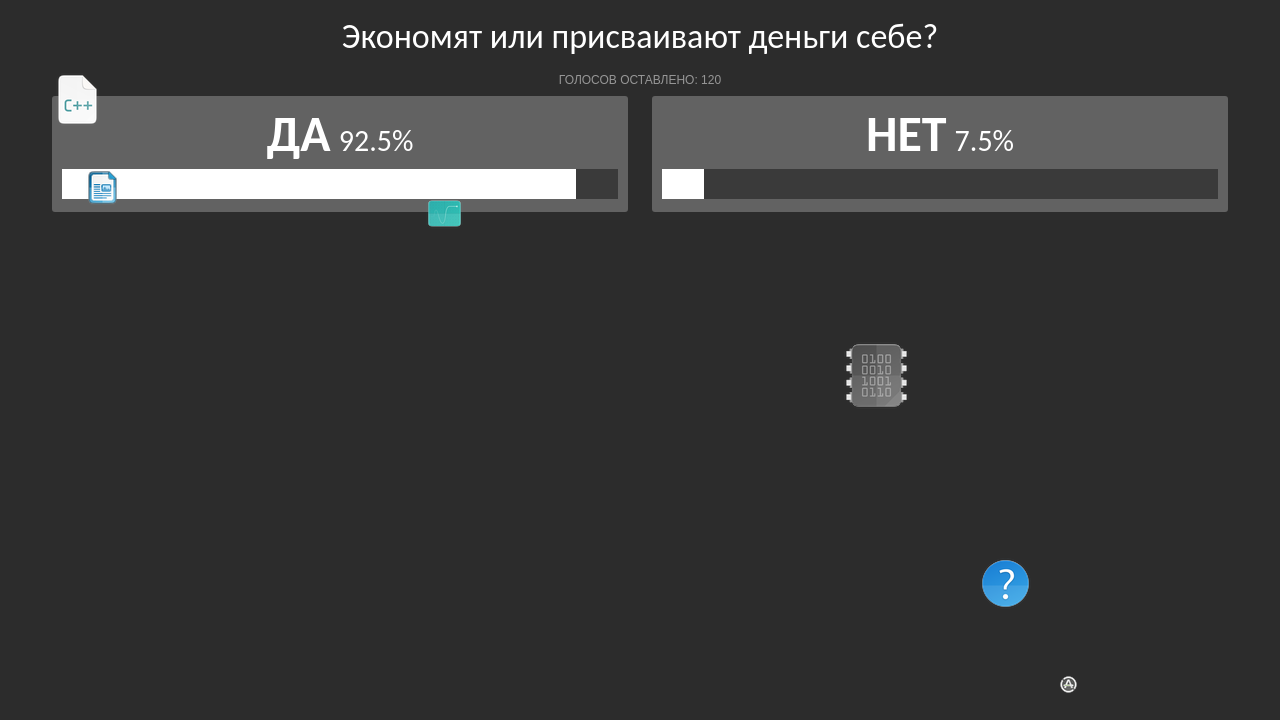 This screenshot has height=720, width=1280. I want to click on open a libreoffice writer text document, so click(102, 187).